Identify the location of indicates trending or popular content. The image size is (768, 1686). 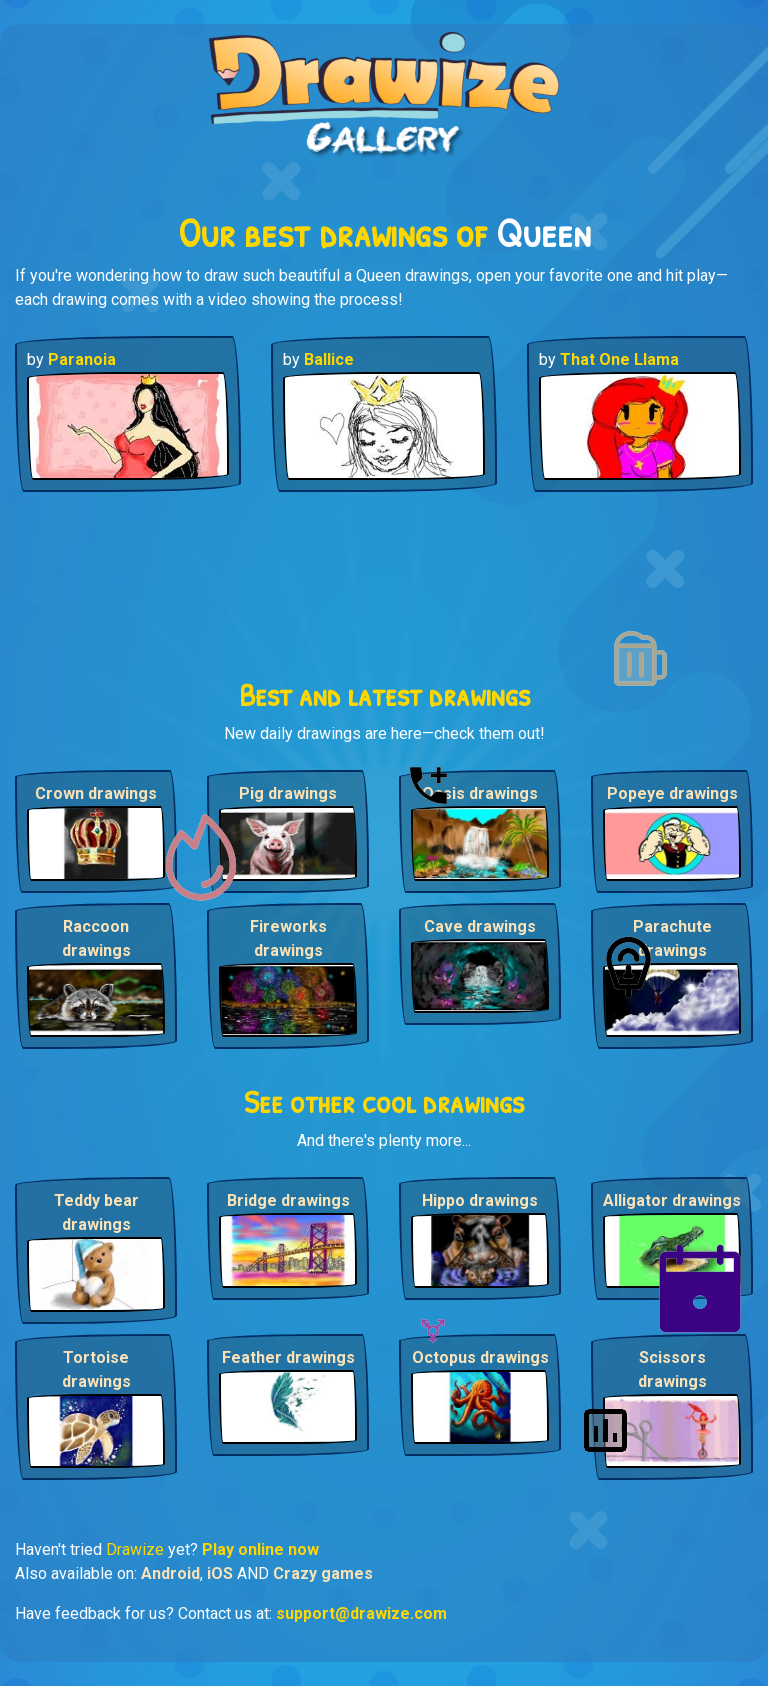
(201, 859).